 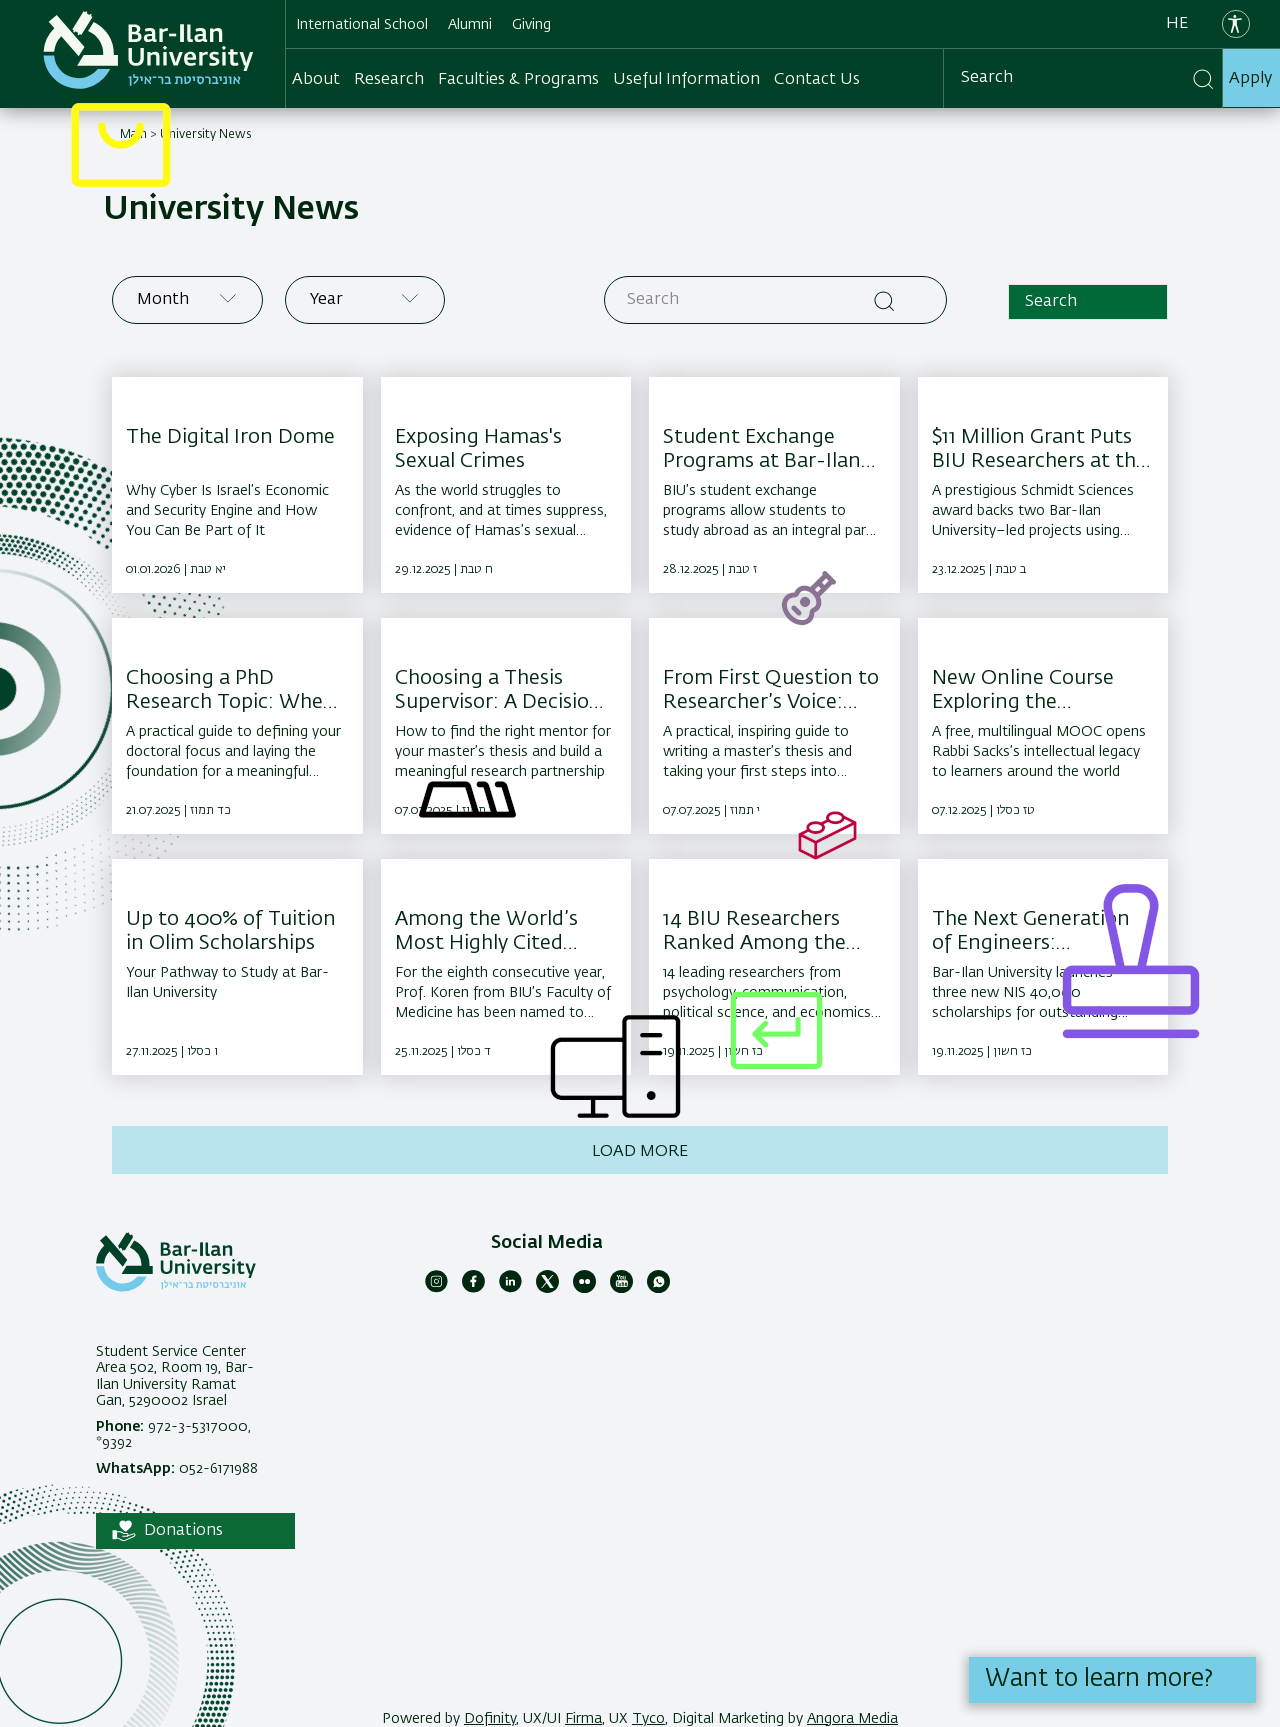 I want to click on press enter or return key, so click(x=776, y=1030).